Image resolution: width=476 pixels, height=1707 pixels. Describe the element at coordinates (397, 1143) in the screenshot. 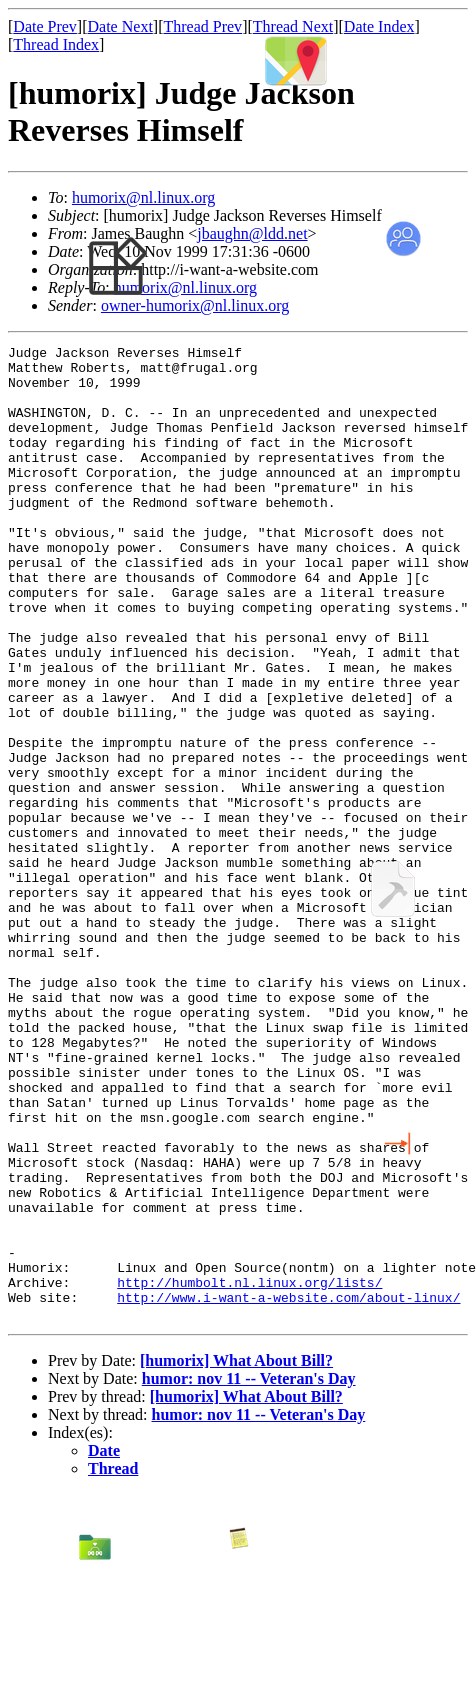

I see `go to the last item or page` at that location.